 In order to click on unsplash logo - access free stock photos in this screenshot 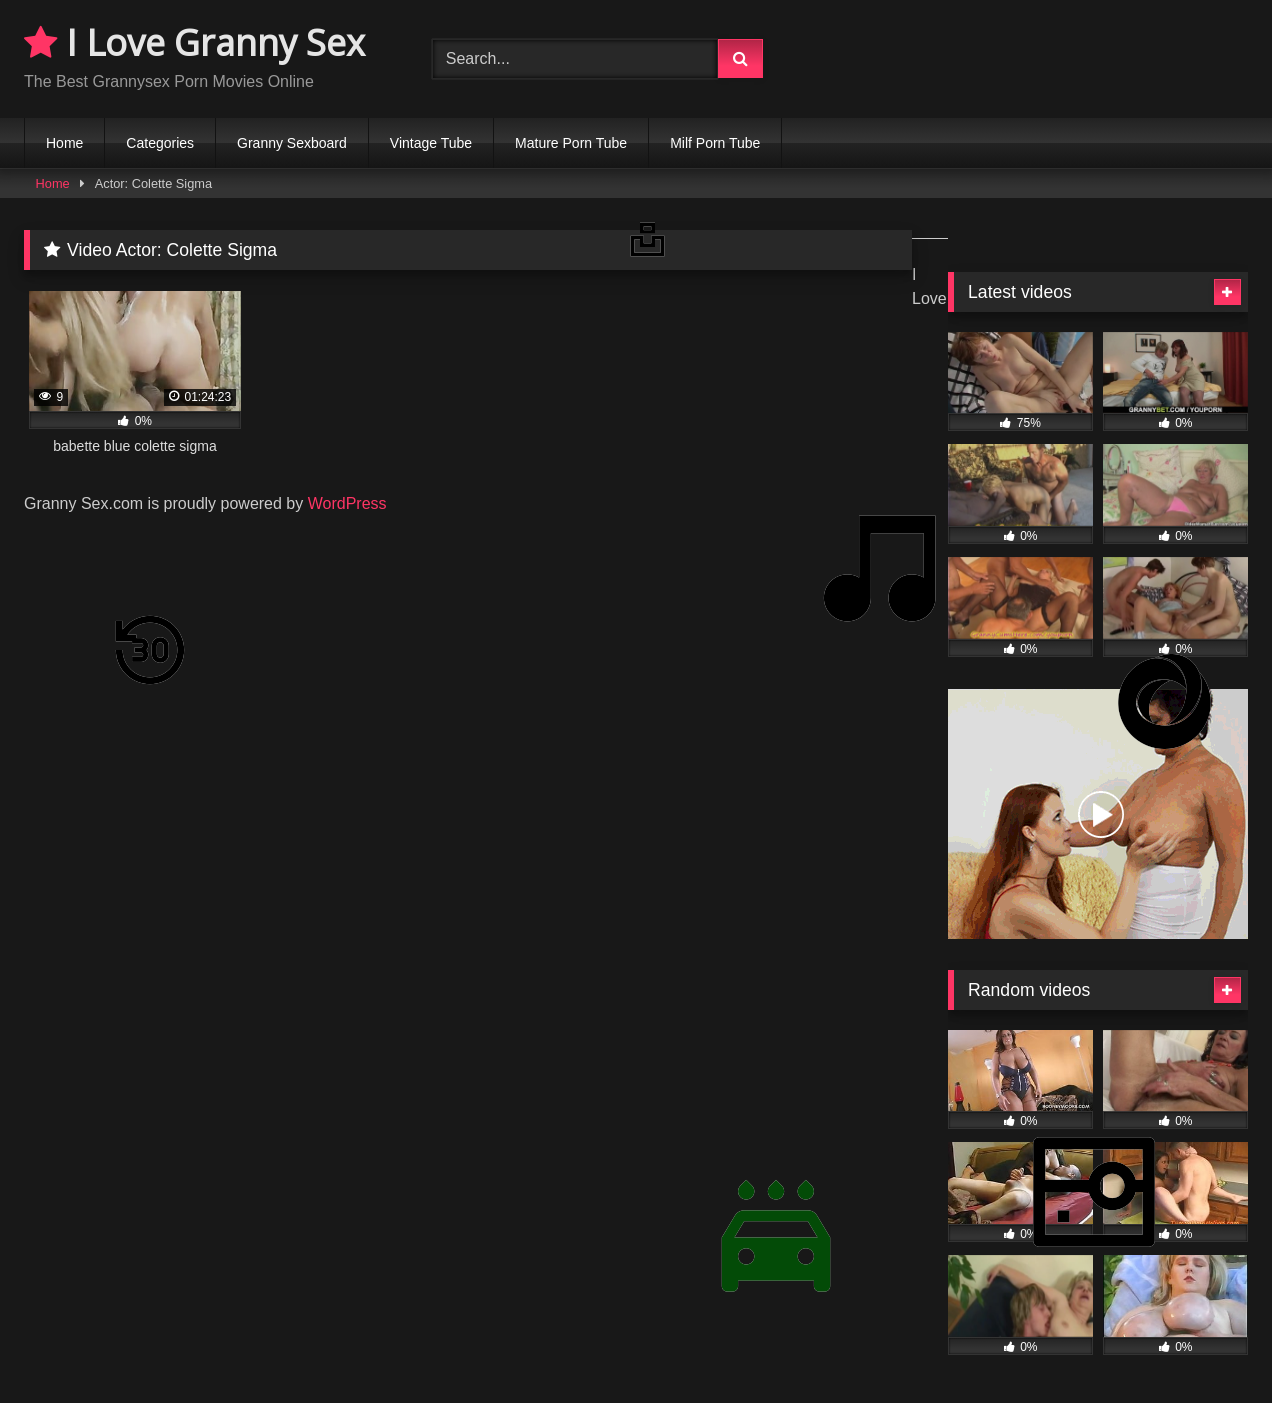, I will do `click(647, 239)`.